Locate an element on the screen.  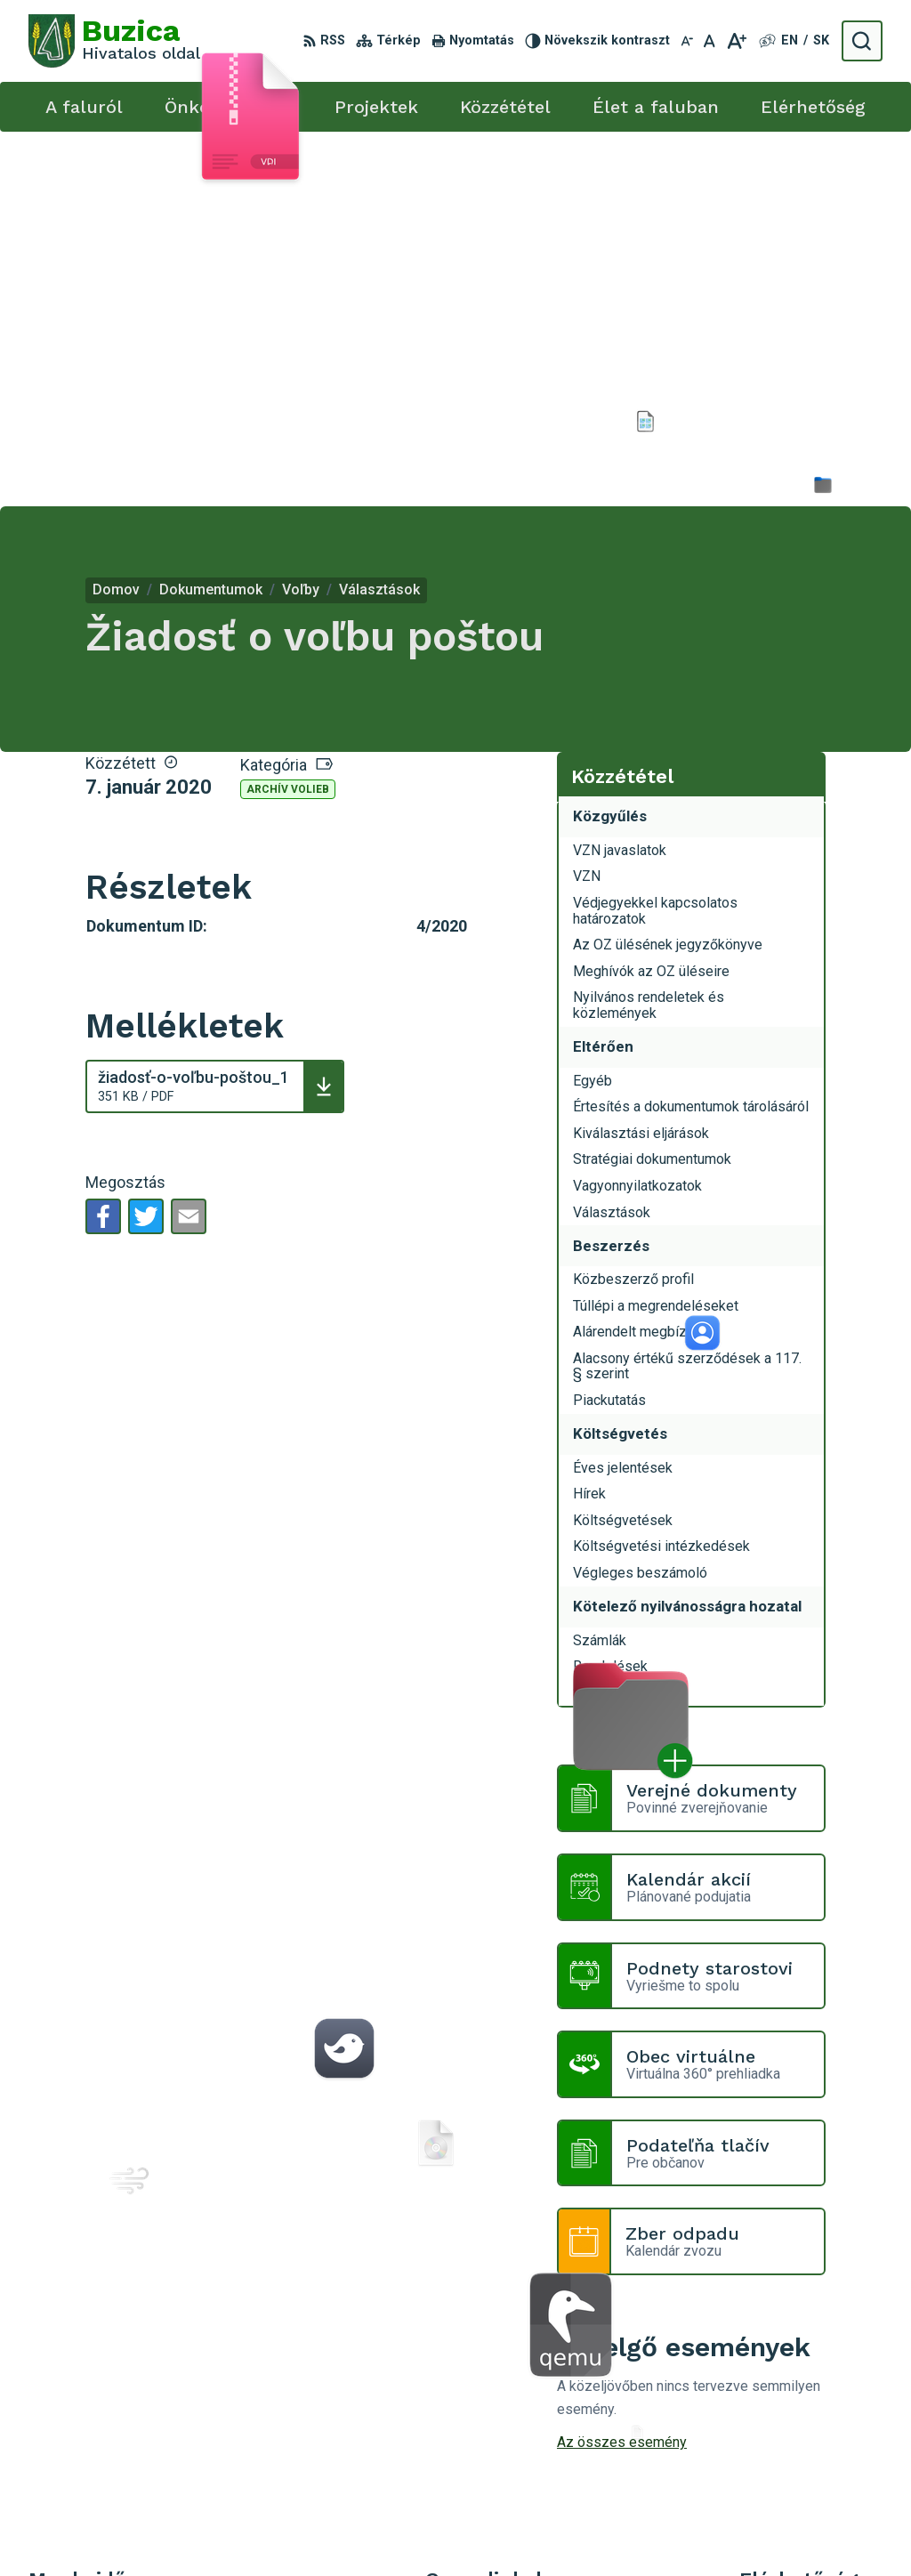
create a new folder is located at coordinates (631, 1716).